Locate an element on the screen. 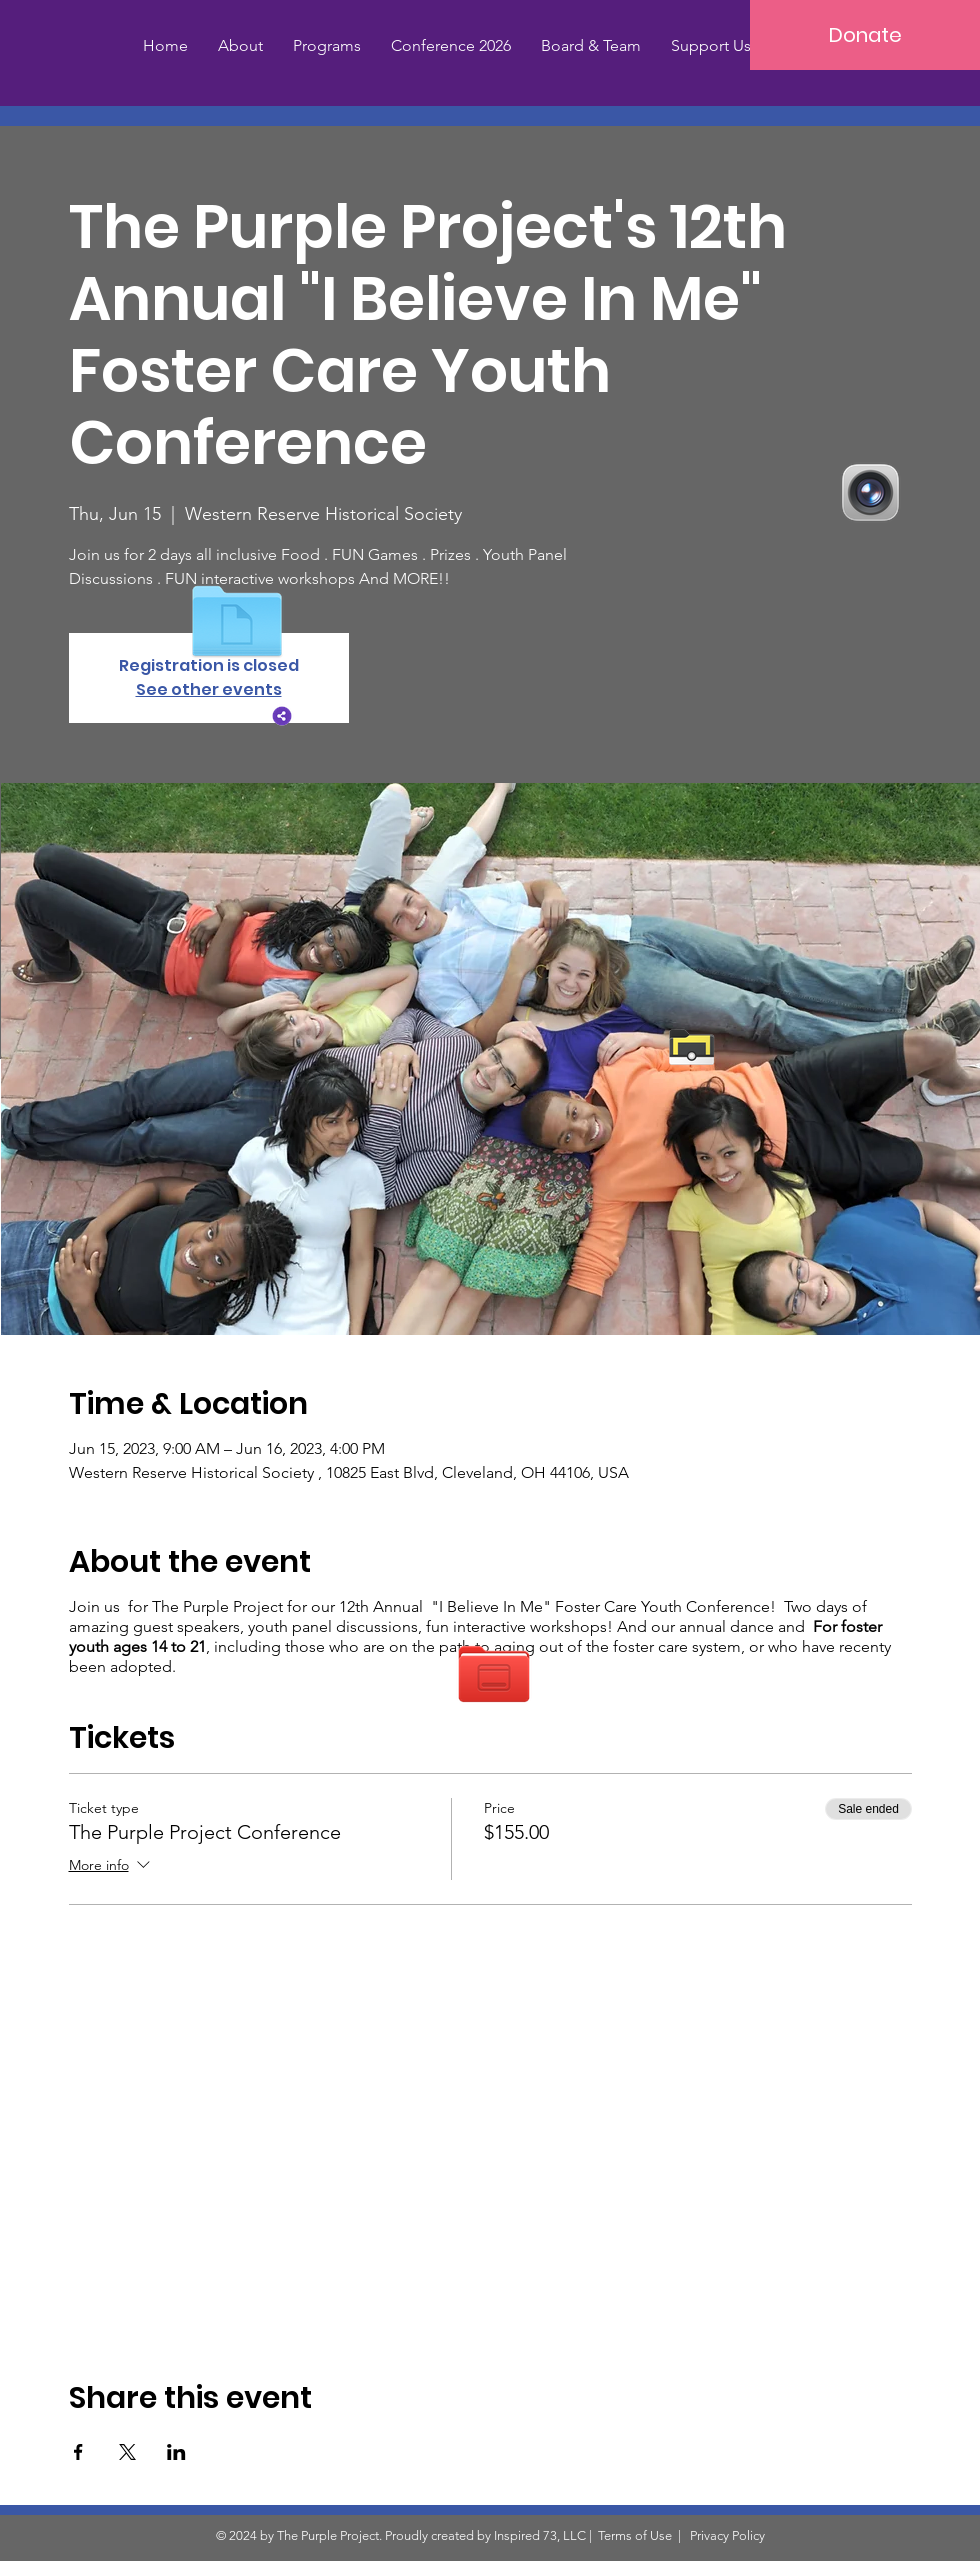 This screenshot has height=2561, width=980. open your documents folder is located at coordinates (237, 621).